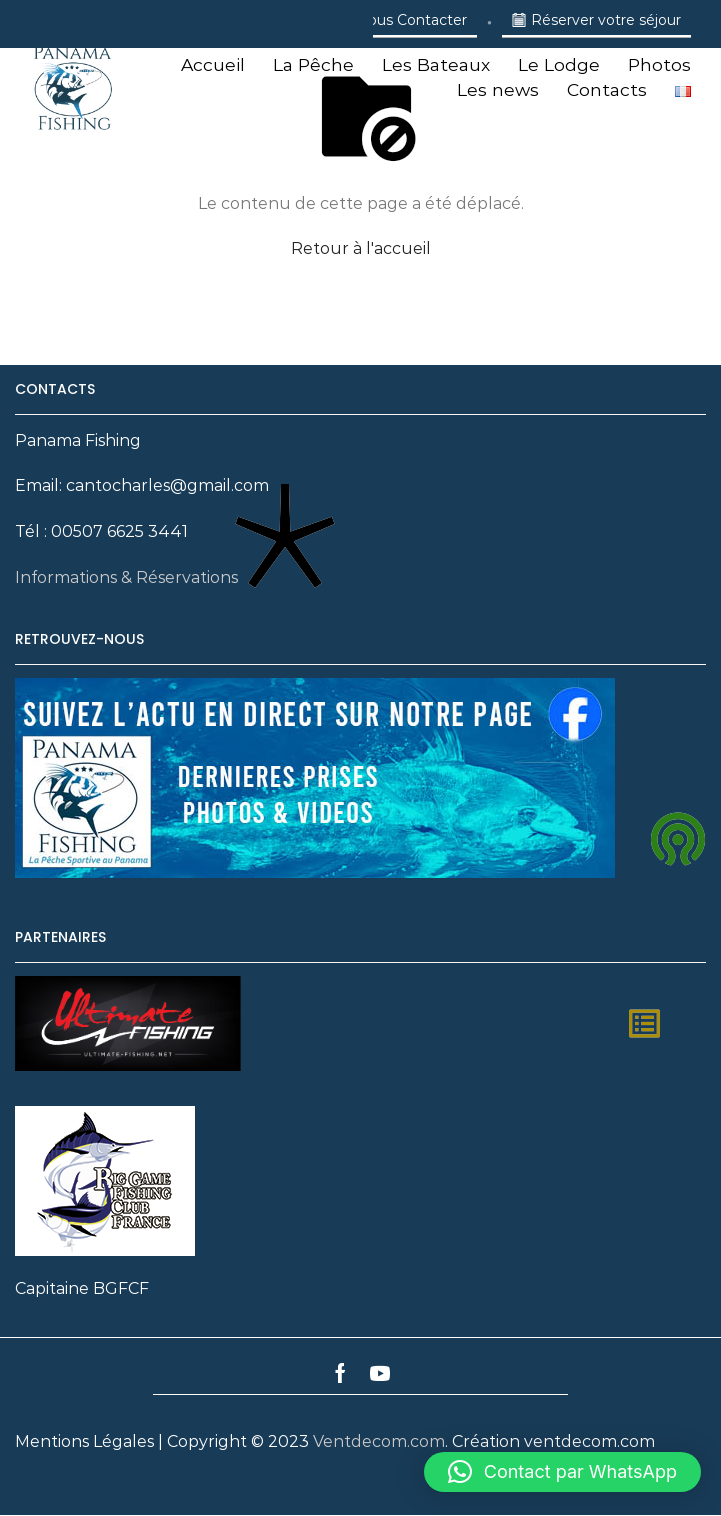  What do you see at coordinates (644, 1023) in the screenshot?
I see `switch to list view` at bounding box center [644, 1023].